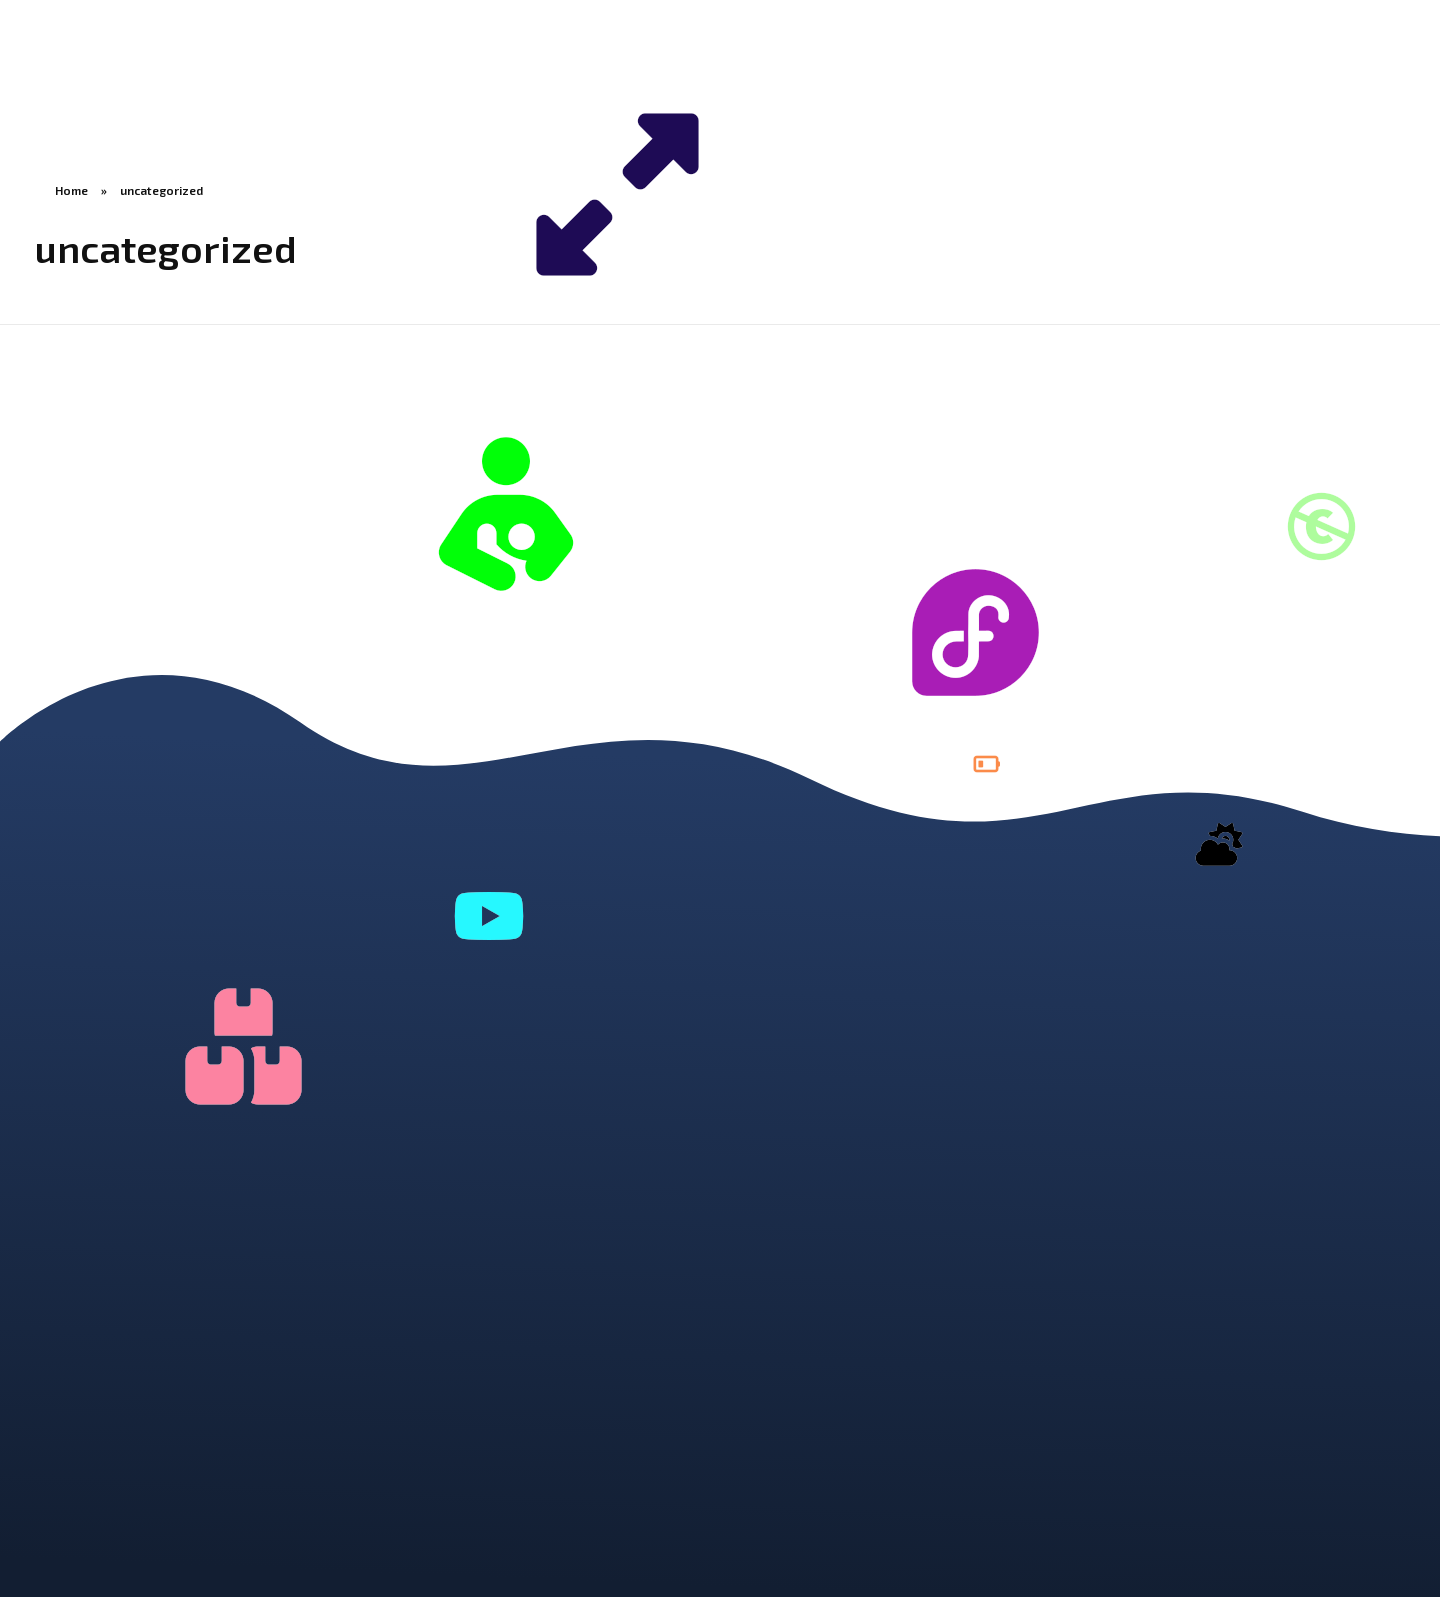  I want to click on indicates a breastfeeding or nursing room, so click(506, 514).